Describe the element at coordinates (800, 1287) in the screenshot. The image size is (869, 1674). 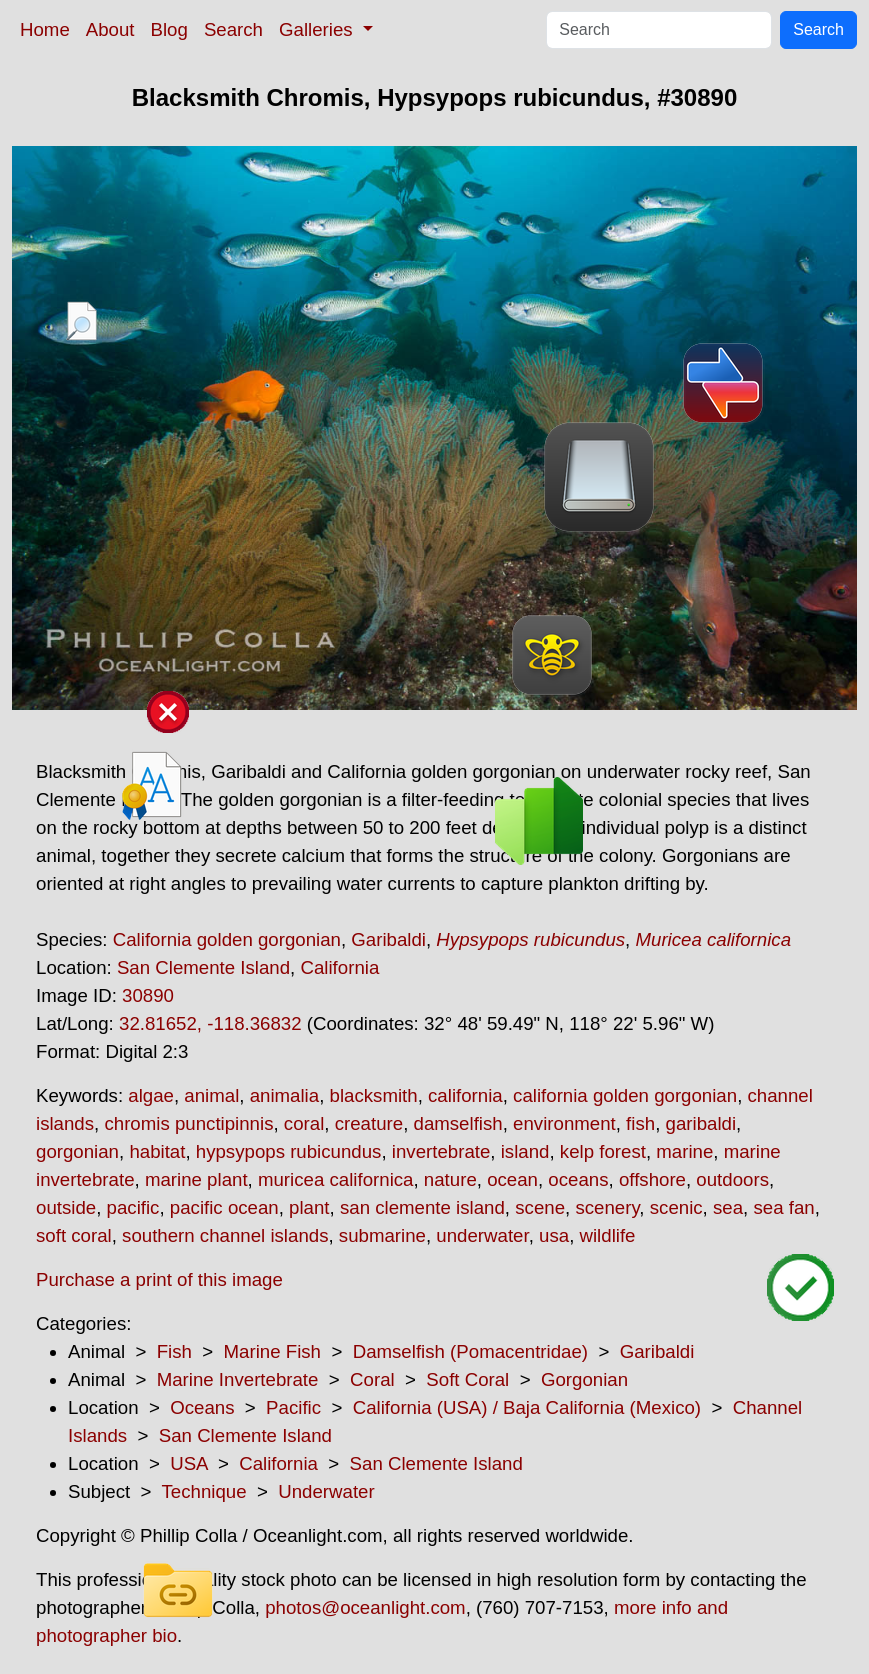
I see `file successfully synced to OneDrive` at that location.